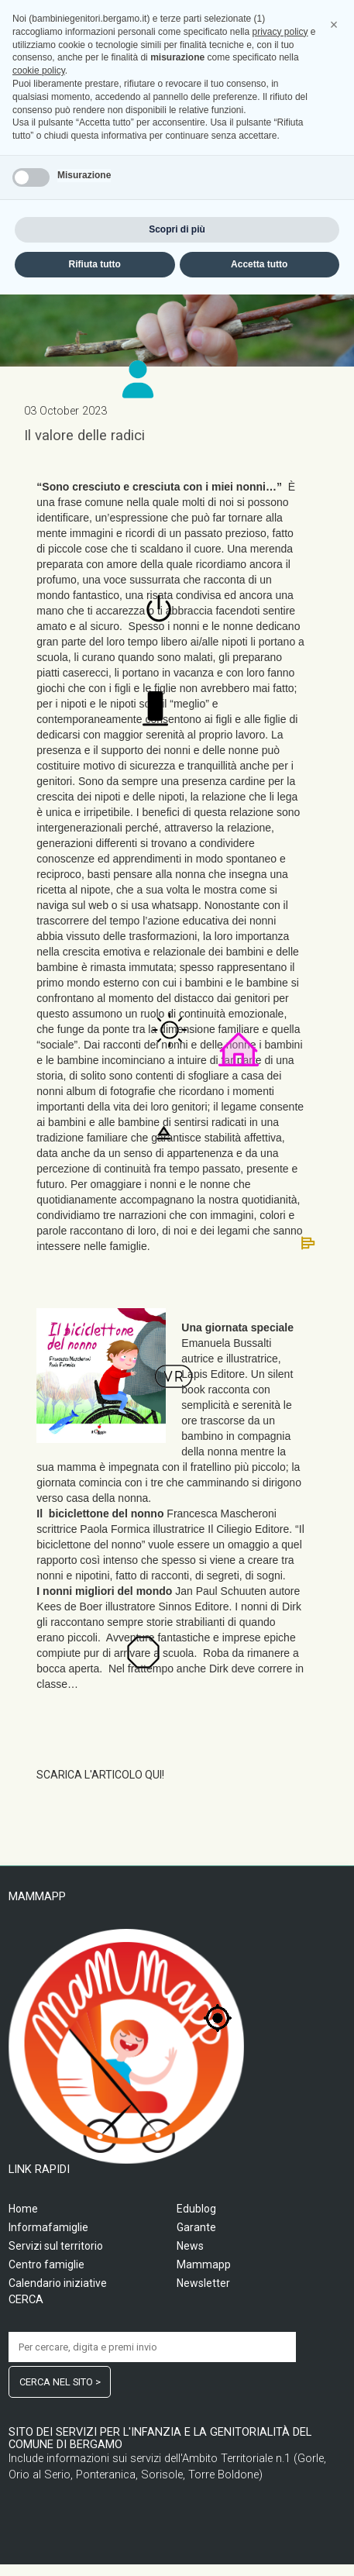 This screenshot has height=2576, width=354. What do you see at coordinates (163, 1132) in the screenshot?
I see `eject removable media or disc` at bounding box center [163, 1132].